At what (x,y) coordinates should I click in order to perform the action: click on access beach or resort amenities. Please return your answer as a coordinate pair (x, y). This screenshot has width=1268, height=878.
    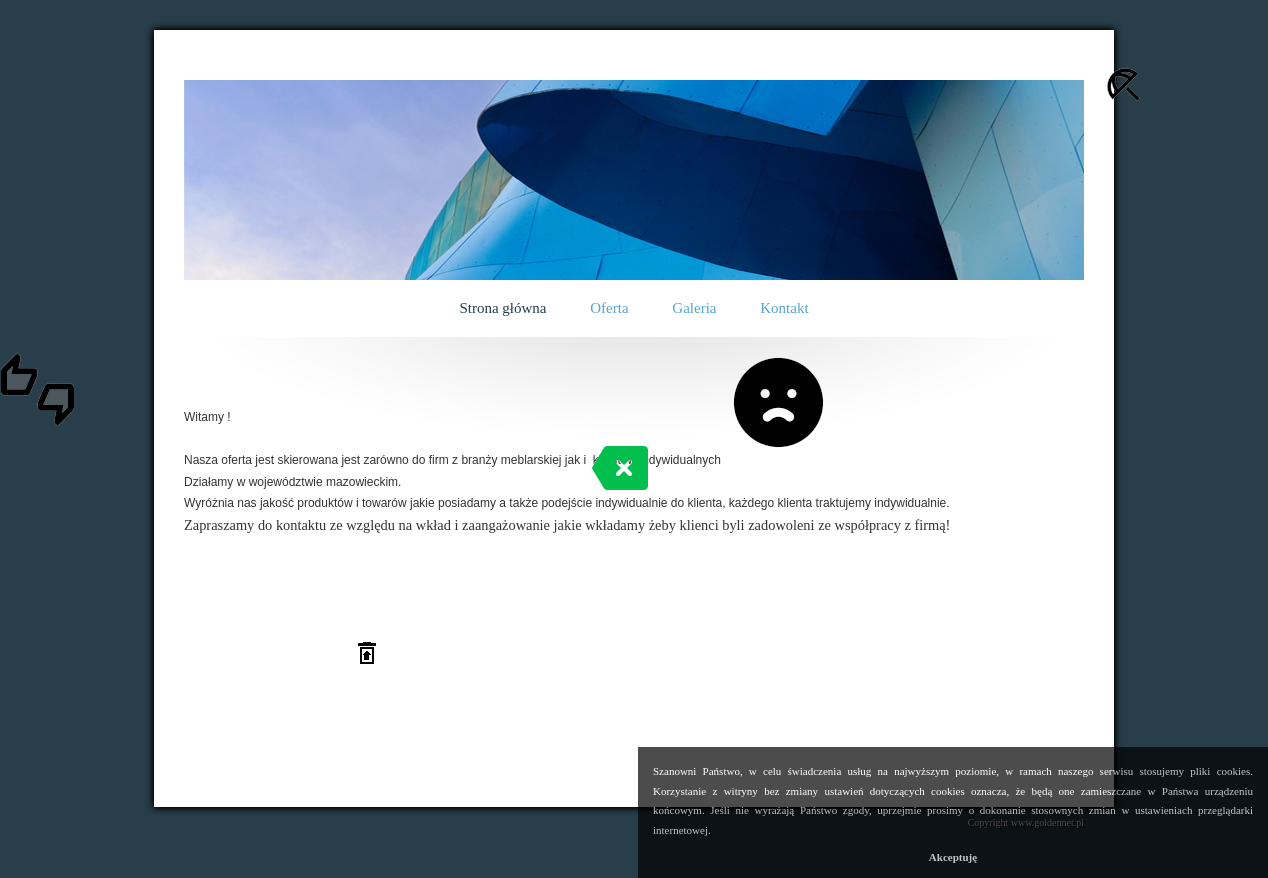
    Looking at the image, I should click on (1123, 84).